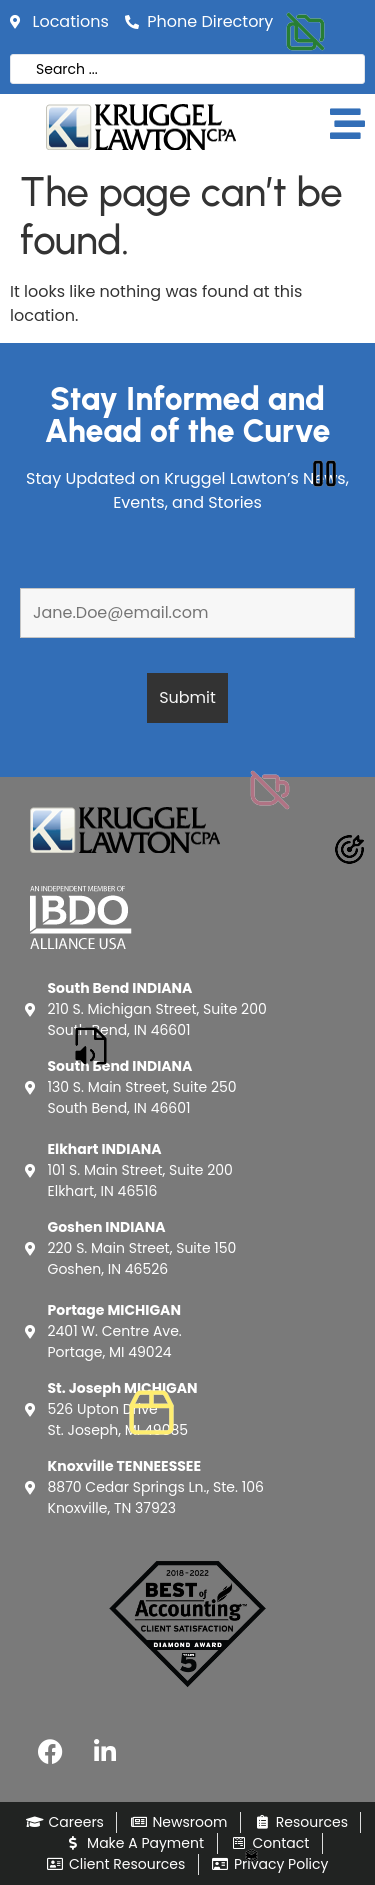 Image resolution: width=375 pixels, height=1885 pixels. What do you see at coordinates (91, 1046) in the screenshot?
I see `open an audio file` at bounding box center [91, 1046].